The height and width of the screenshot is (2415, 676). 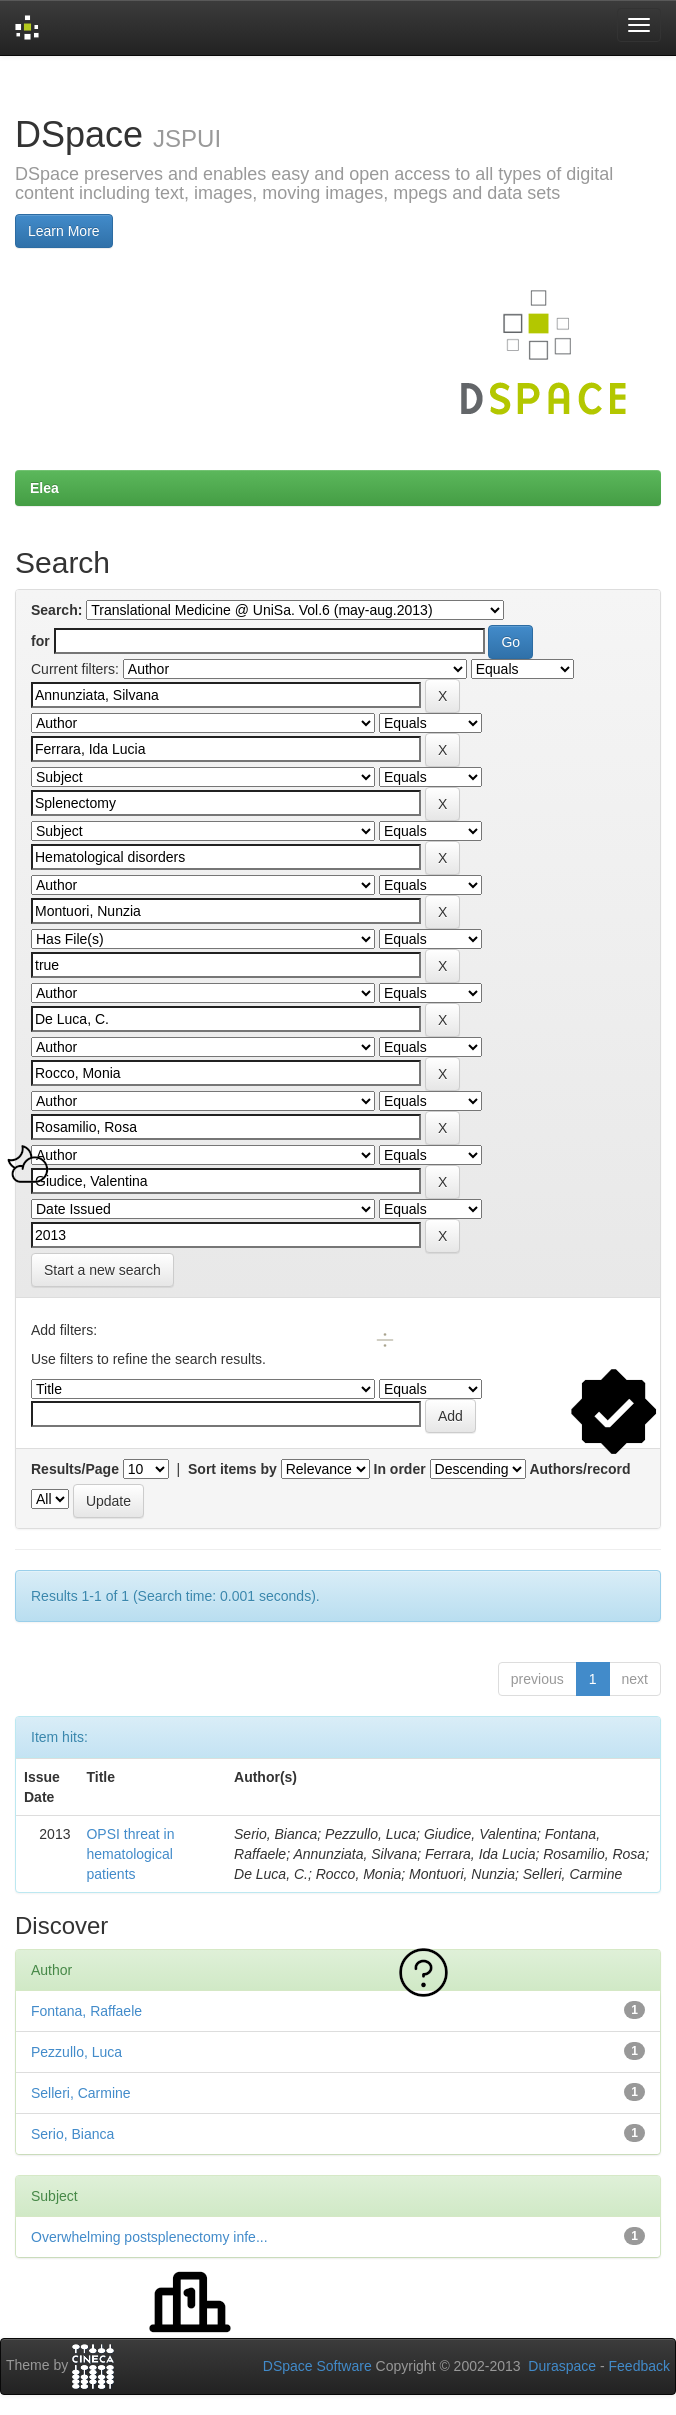 What do you see at coordinates (423, 1972) in the screenshot?
I see `access help or support` at bounding box center [423, 1972].